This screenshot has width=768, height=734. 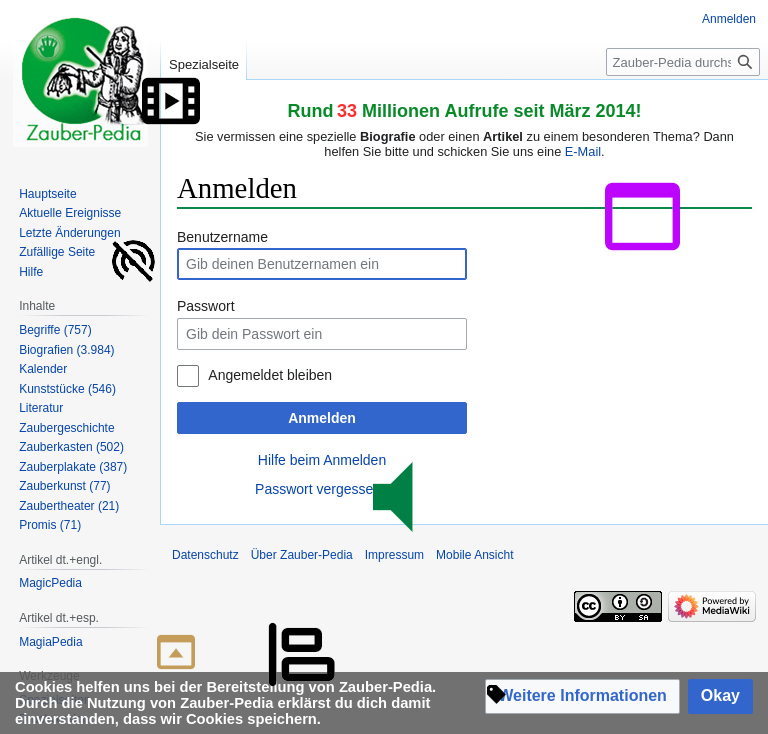 What do you see at coordinates (496, 694) in the screenshot?
I see `add a tag or label to an item` at bounding box center [496, 694].